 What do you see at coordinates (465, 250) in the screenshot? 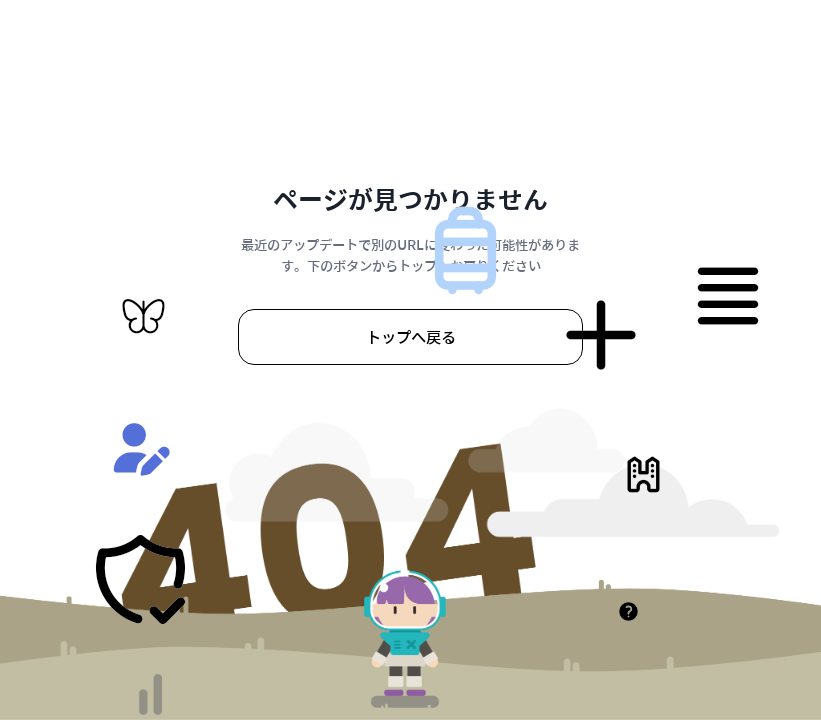
I see `access travel or trip information` at bounding box center [465, 250].